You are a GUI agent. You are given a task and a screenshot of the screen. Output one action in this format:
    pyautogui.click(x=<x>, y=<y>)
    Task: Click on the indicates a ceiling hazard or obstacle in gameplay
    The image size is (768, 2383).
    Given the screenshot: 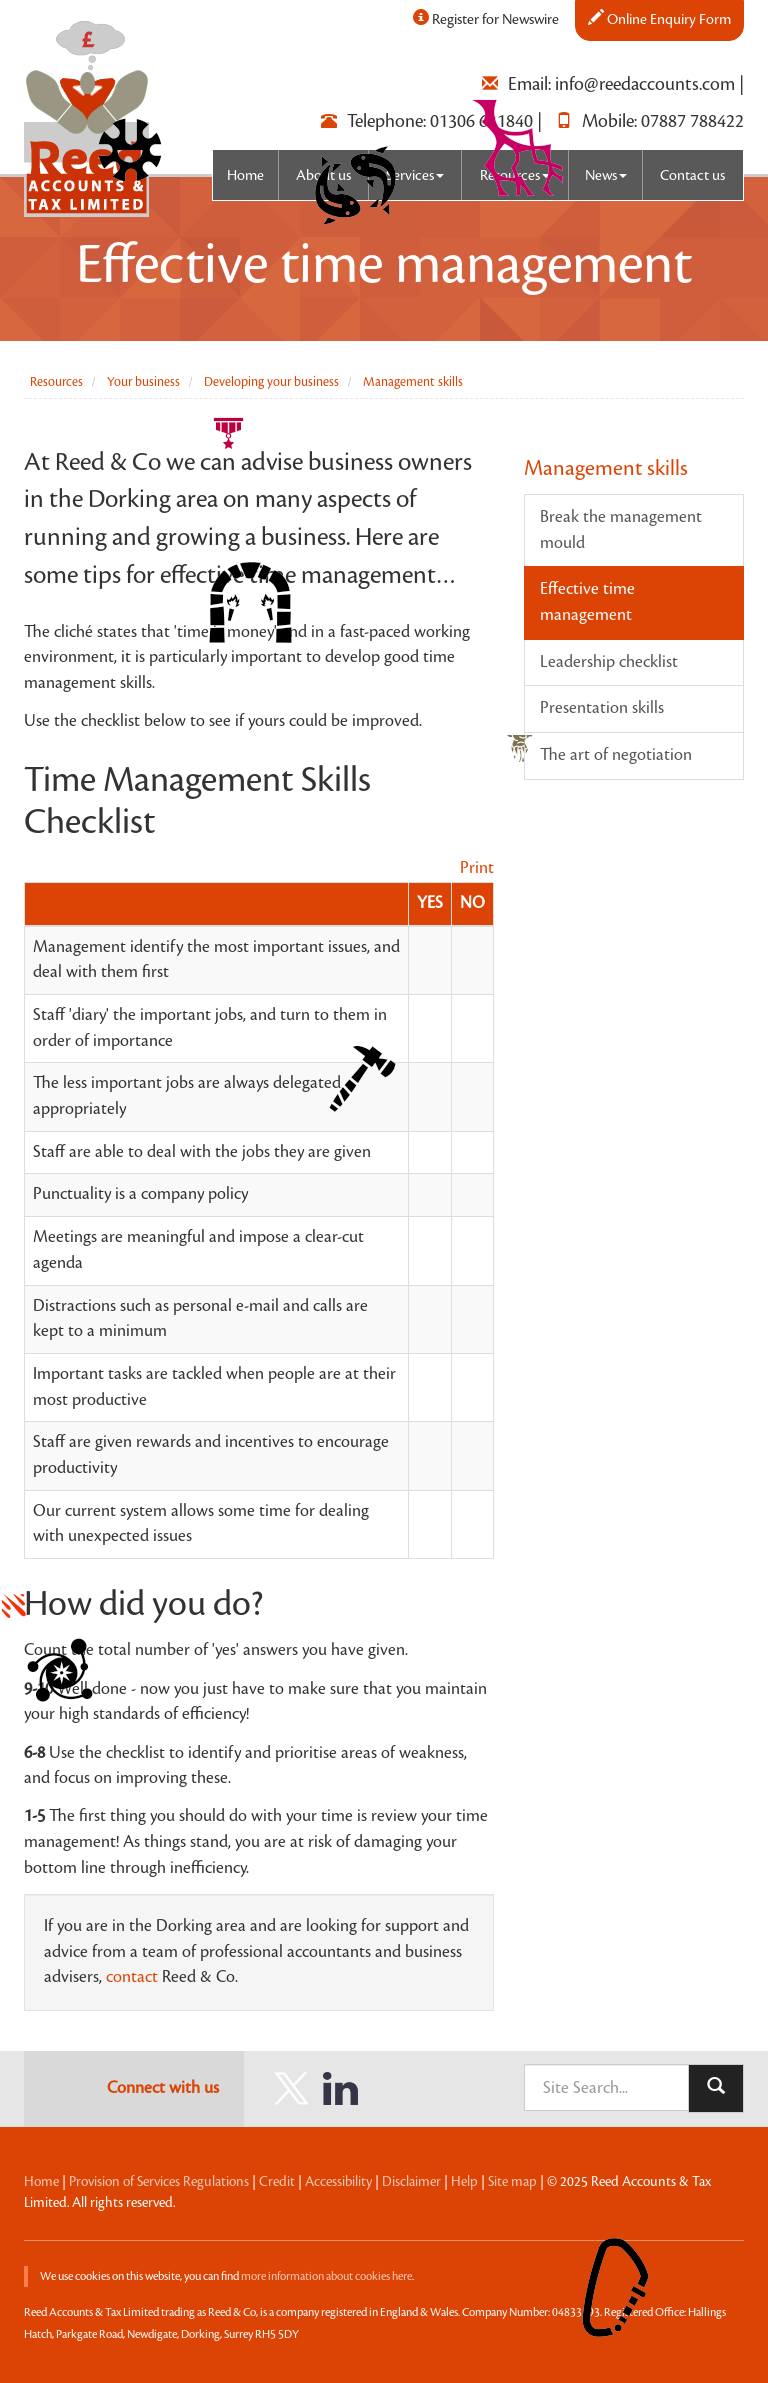 What is the action you would take?
    pyautogui.click(x=519, y=748)
    